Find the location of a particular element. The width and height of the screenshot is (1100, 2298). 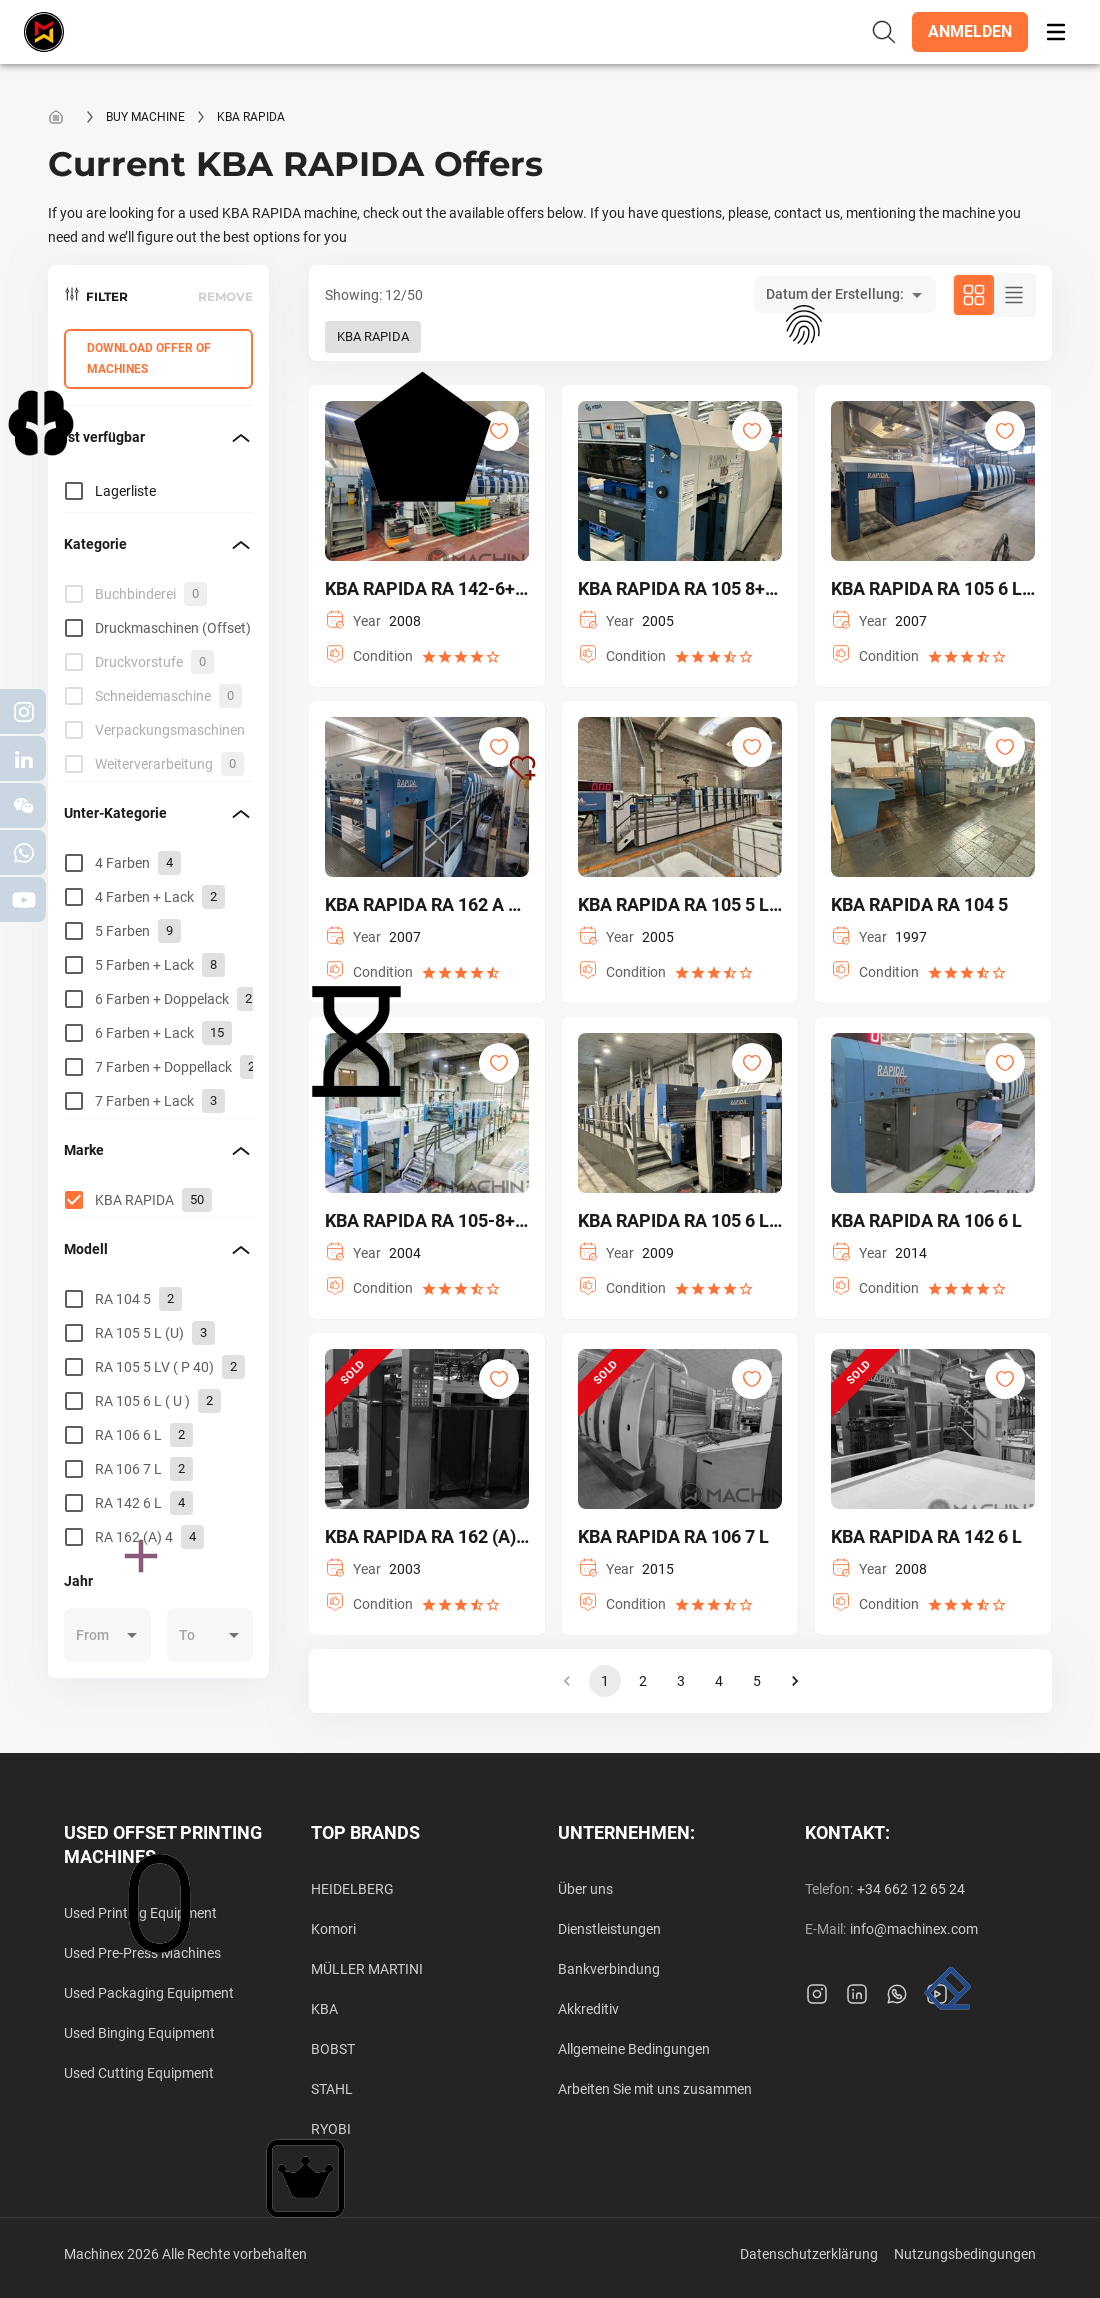

indicates zero items or empty count is located at coordinates (159, 1903).